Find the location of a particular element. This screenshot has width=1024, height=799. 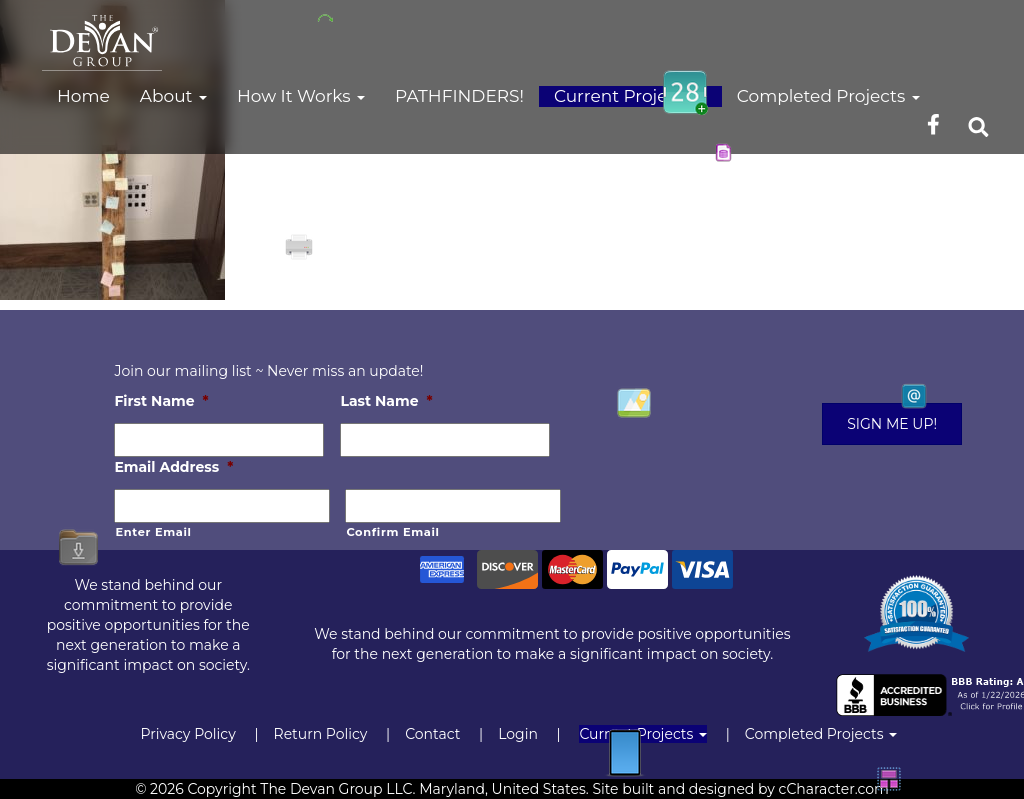

open the photos app is located at coordinates (634, 403).